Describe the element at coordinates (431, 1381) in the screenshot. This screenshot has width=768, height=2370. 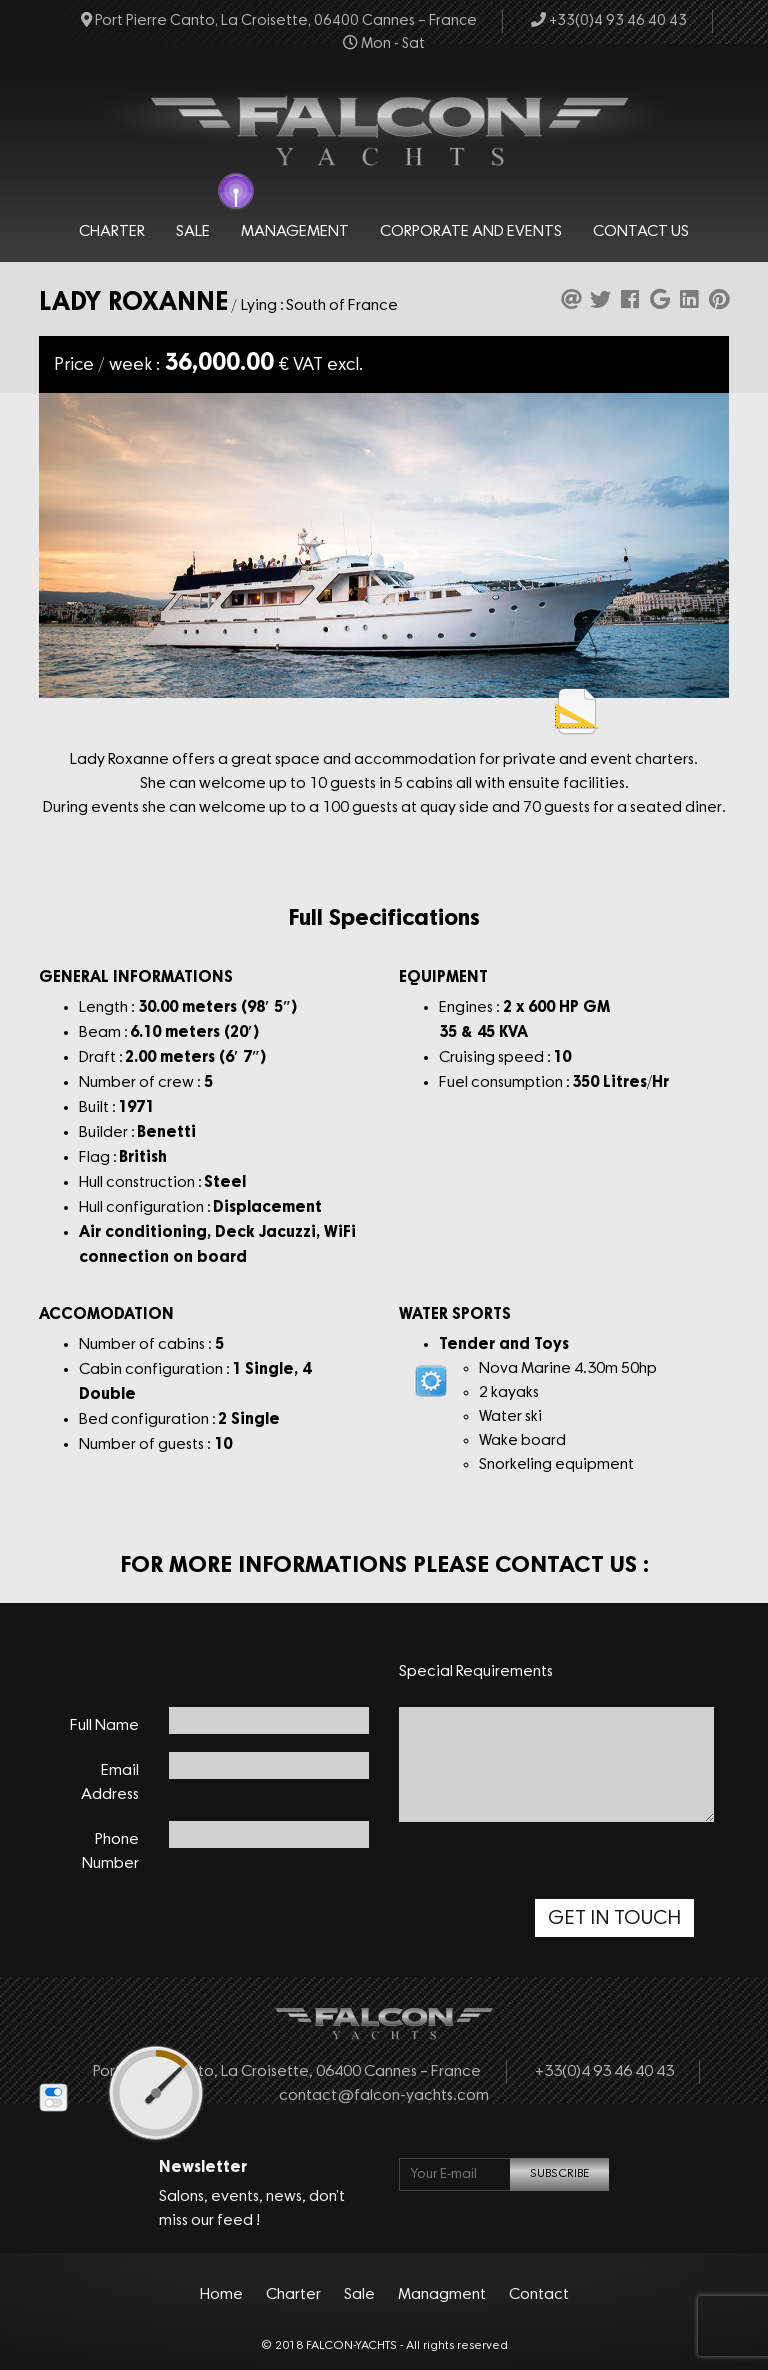
I see `windows executable file type indicator` at that location.